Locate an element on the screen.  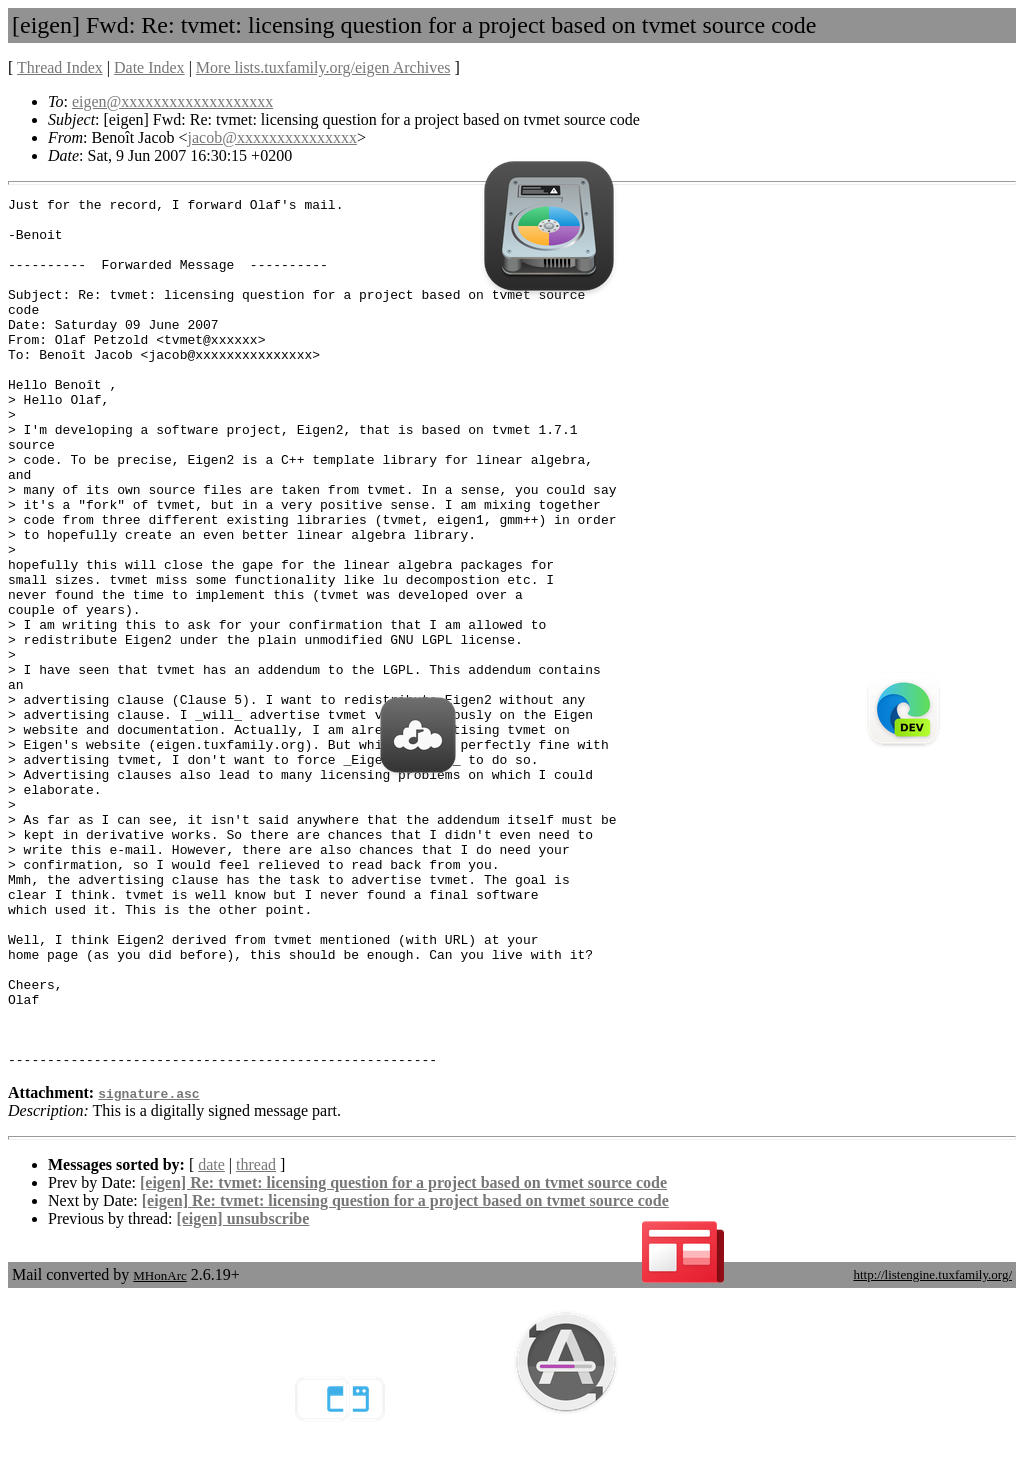
open puddletag audio tag editor is located at coordinates (418, 735).